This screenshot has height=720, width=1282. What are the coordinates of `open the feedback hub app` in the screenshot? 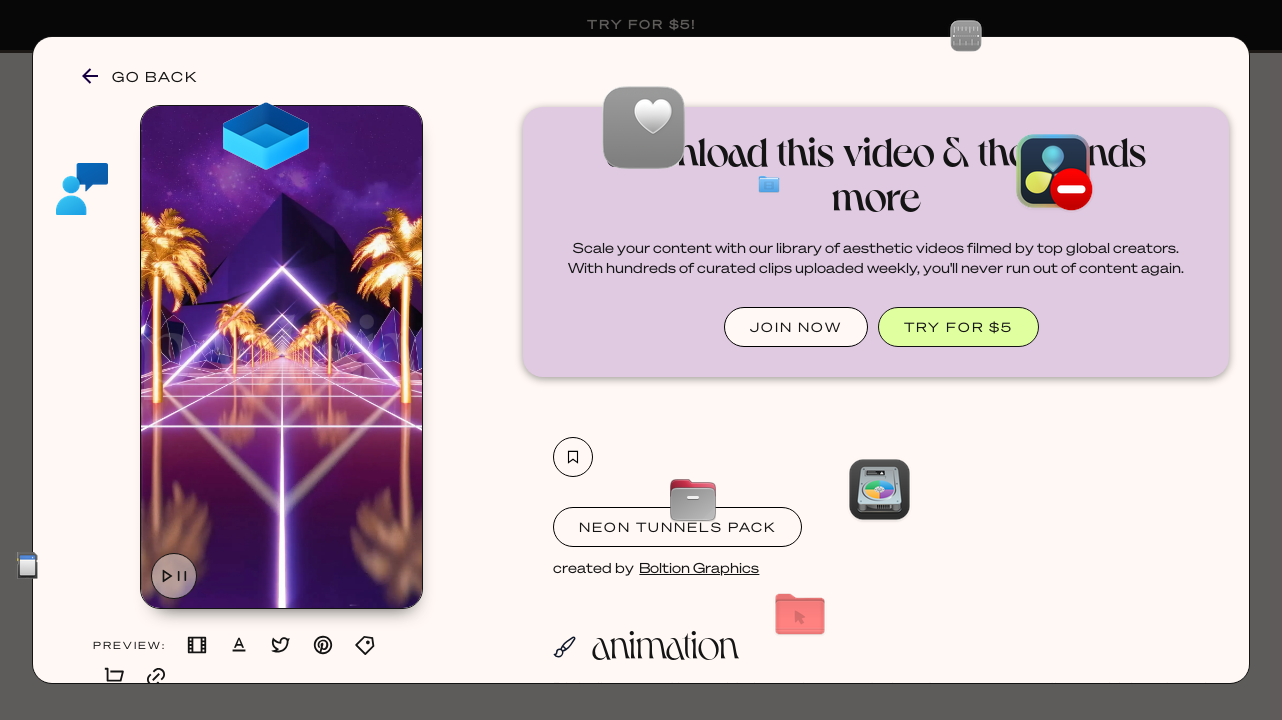 It's located at (82, 189).